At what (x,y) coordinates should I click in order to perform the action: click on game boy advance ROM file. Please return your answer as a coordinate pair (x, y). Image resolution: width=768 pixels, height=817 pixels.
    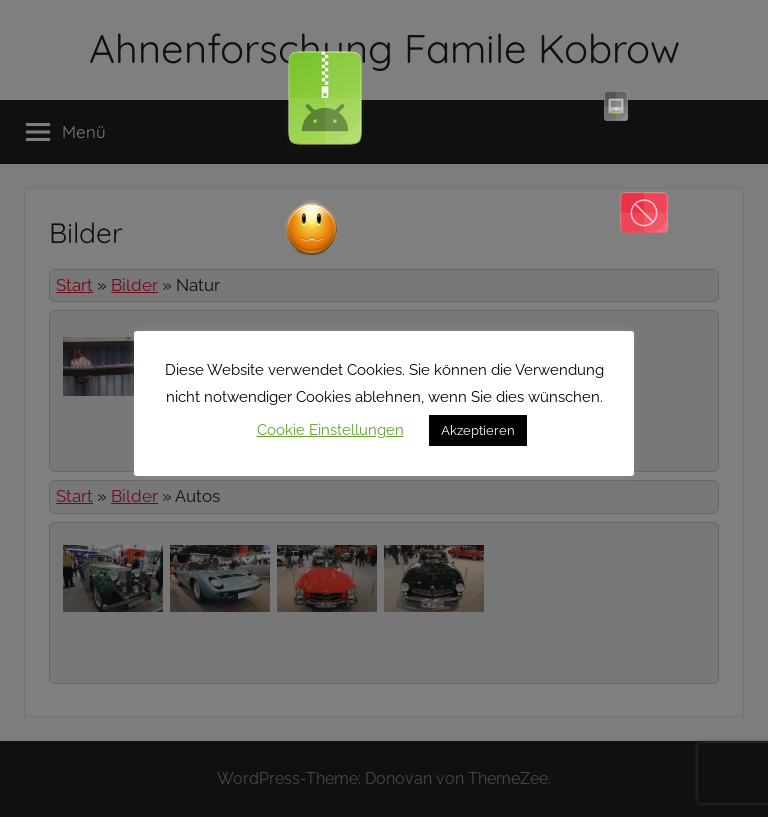
    Looking at the image, I should click on (616, 106).